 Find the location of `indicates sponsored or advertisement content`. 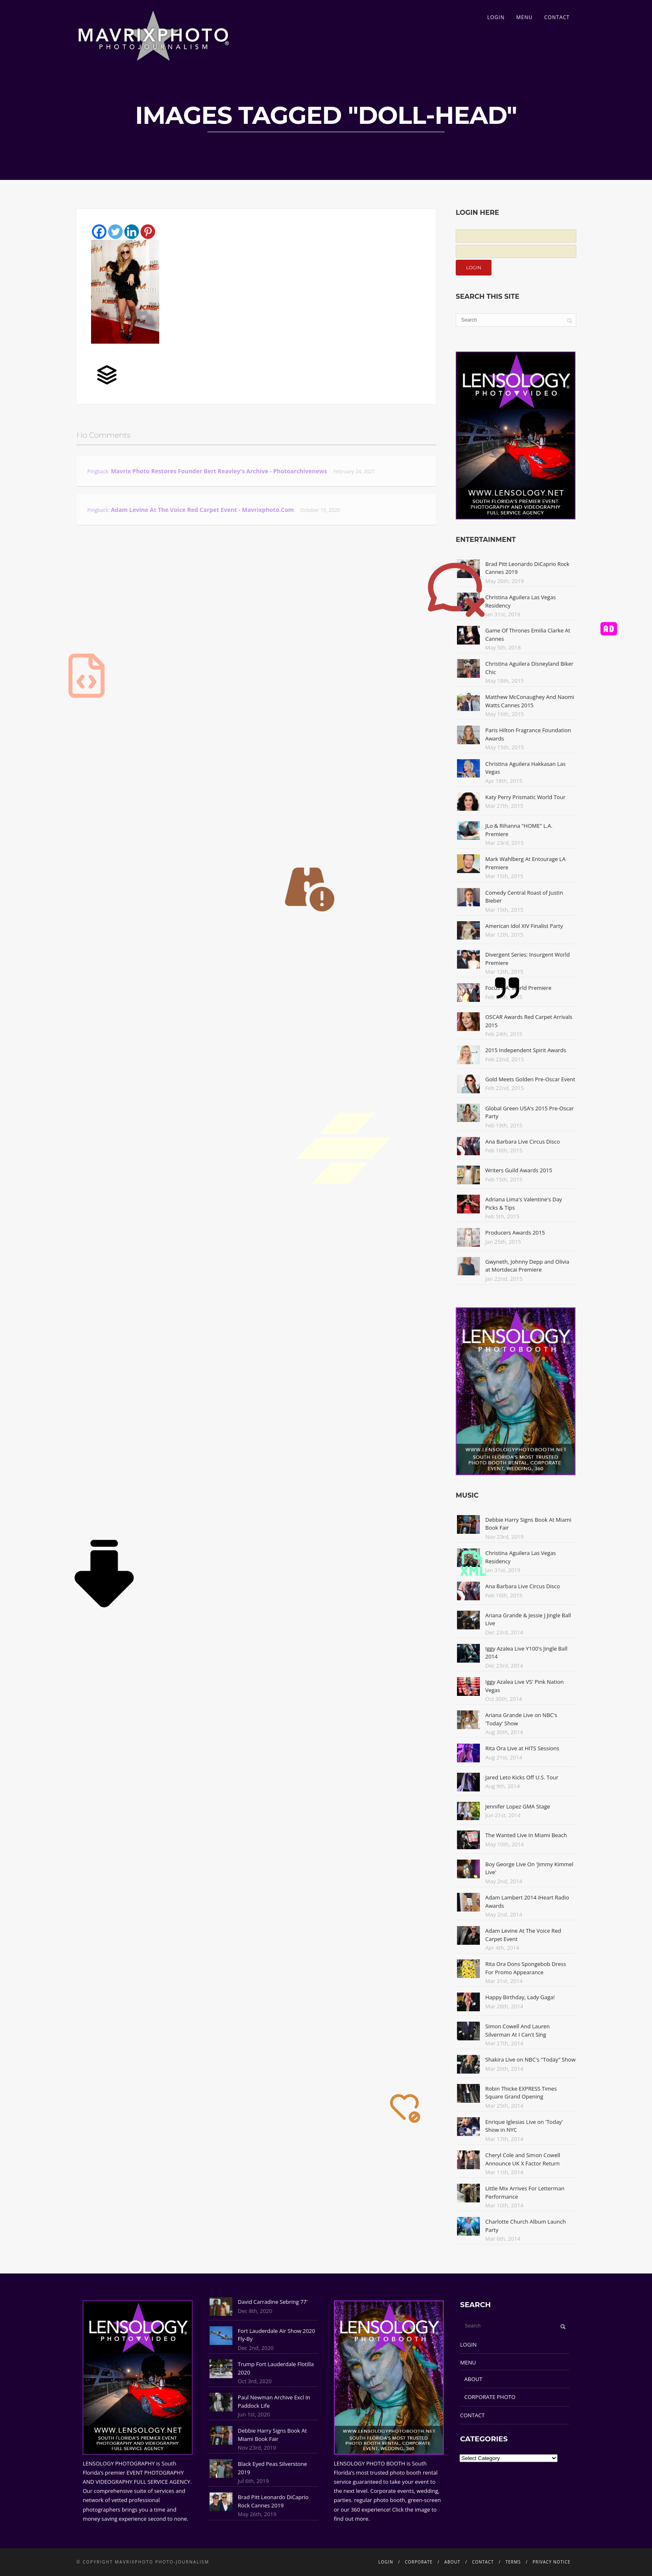

indicates sponsored or advertisement content is located at coordinates (609, 629).